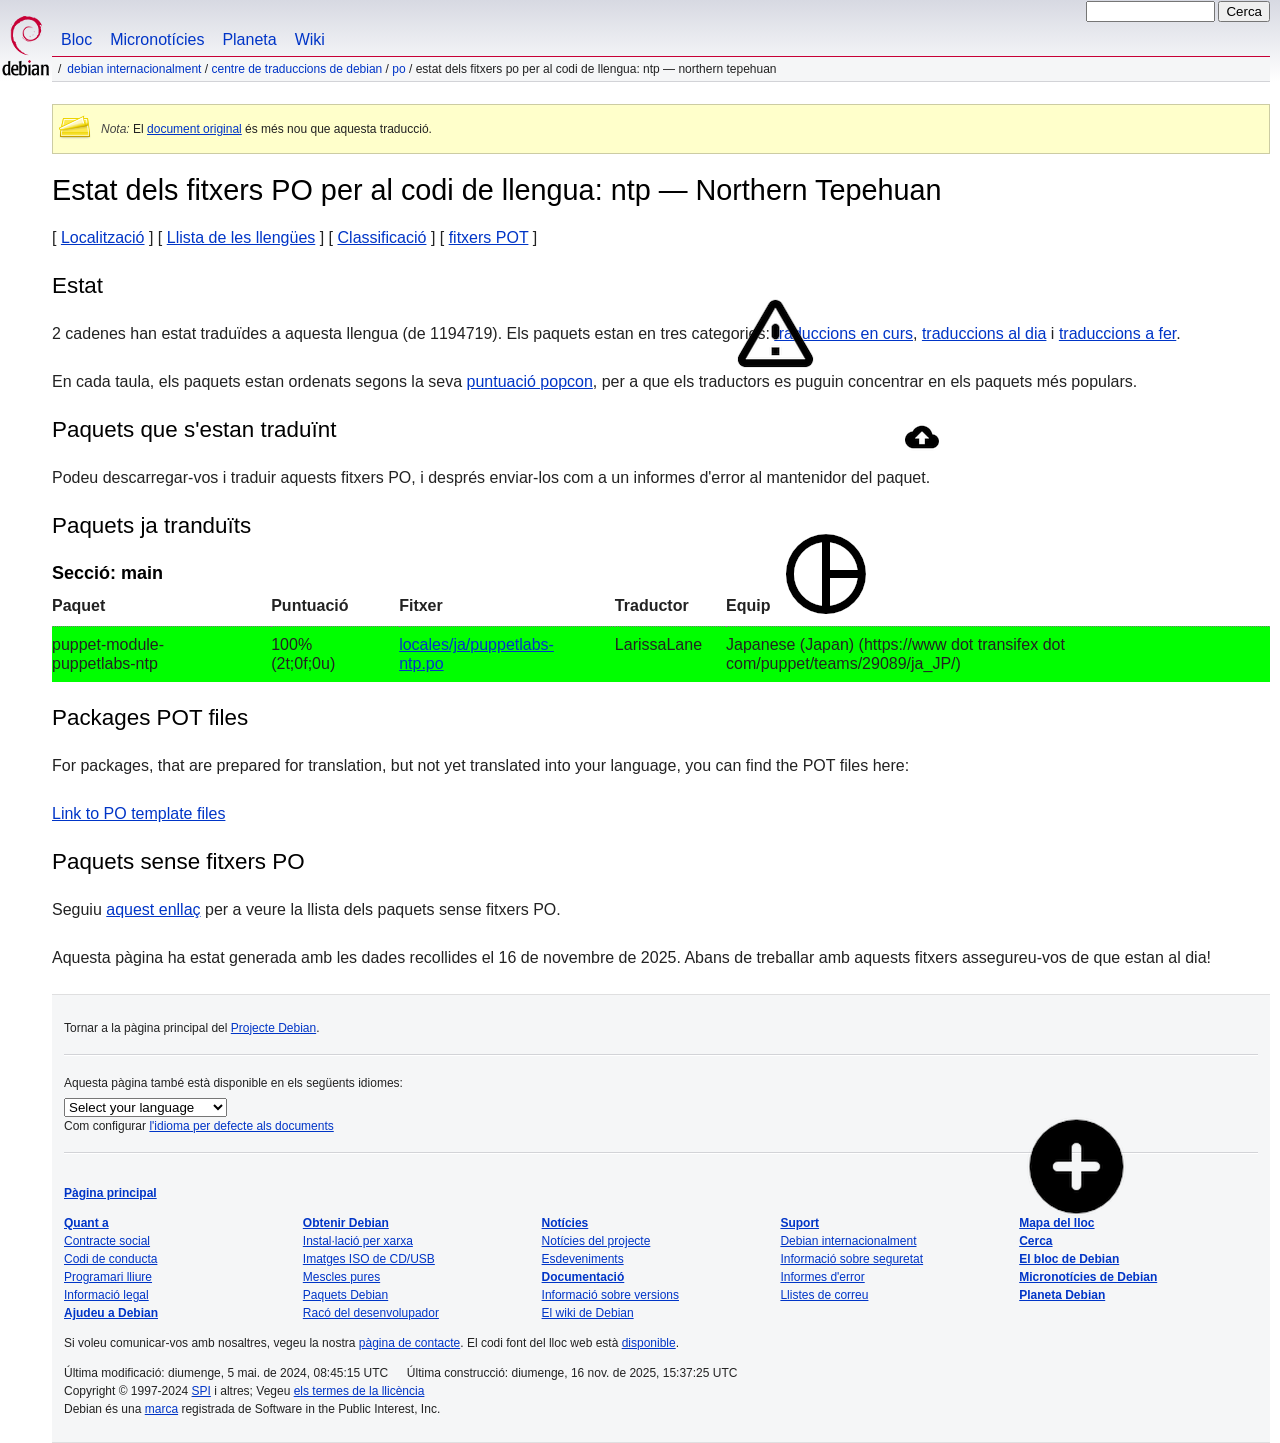 Image resolution: width=1280 pixels, height=1443 pixels. What do you see at coordinates (826, 574) in the screenshot?
I see `view data breakdown or statistics` at bounding box center [826, 574].